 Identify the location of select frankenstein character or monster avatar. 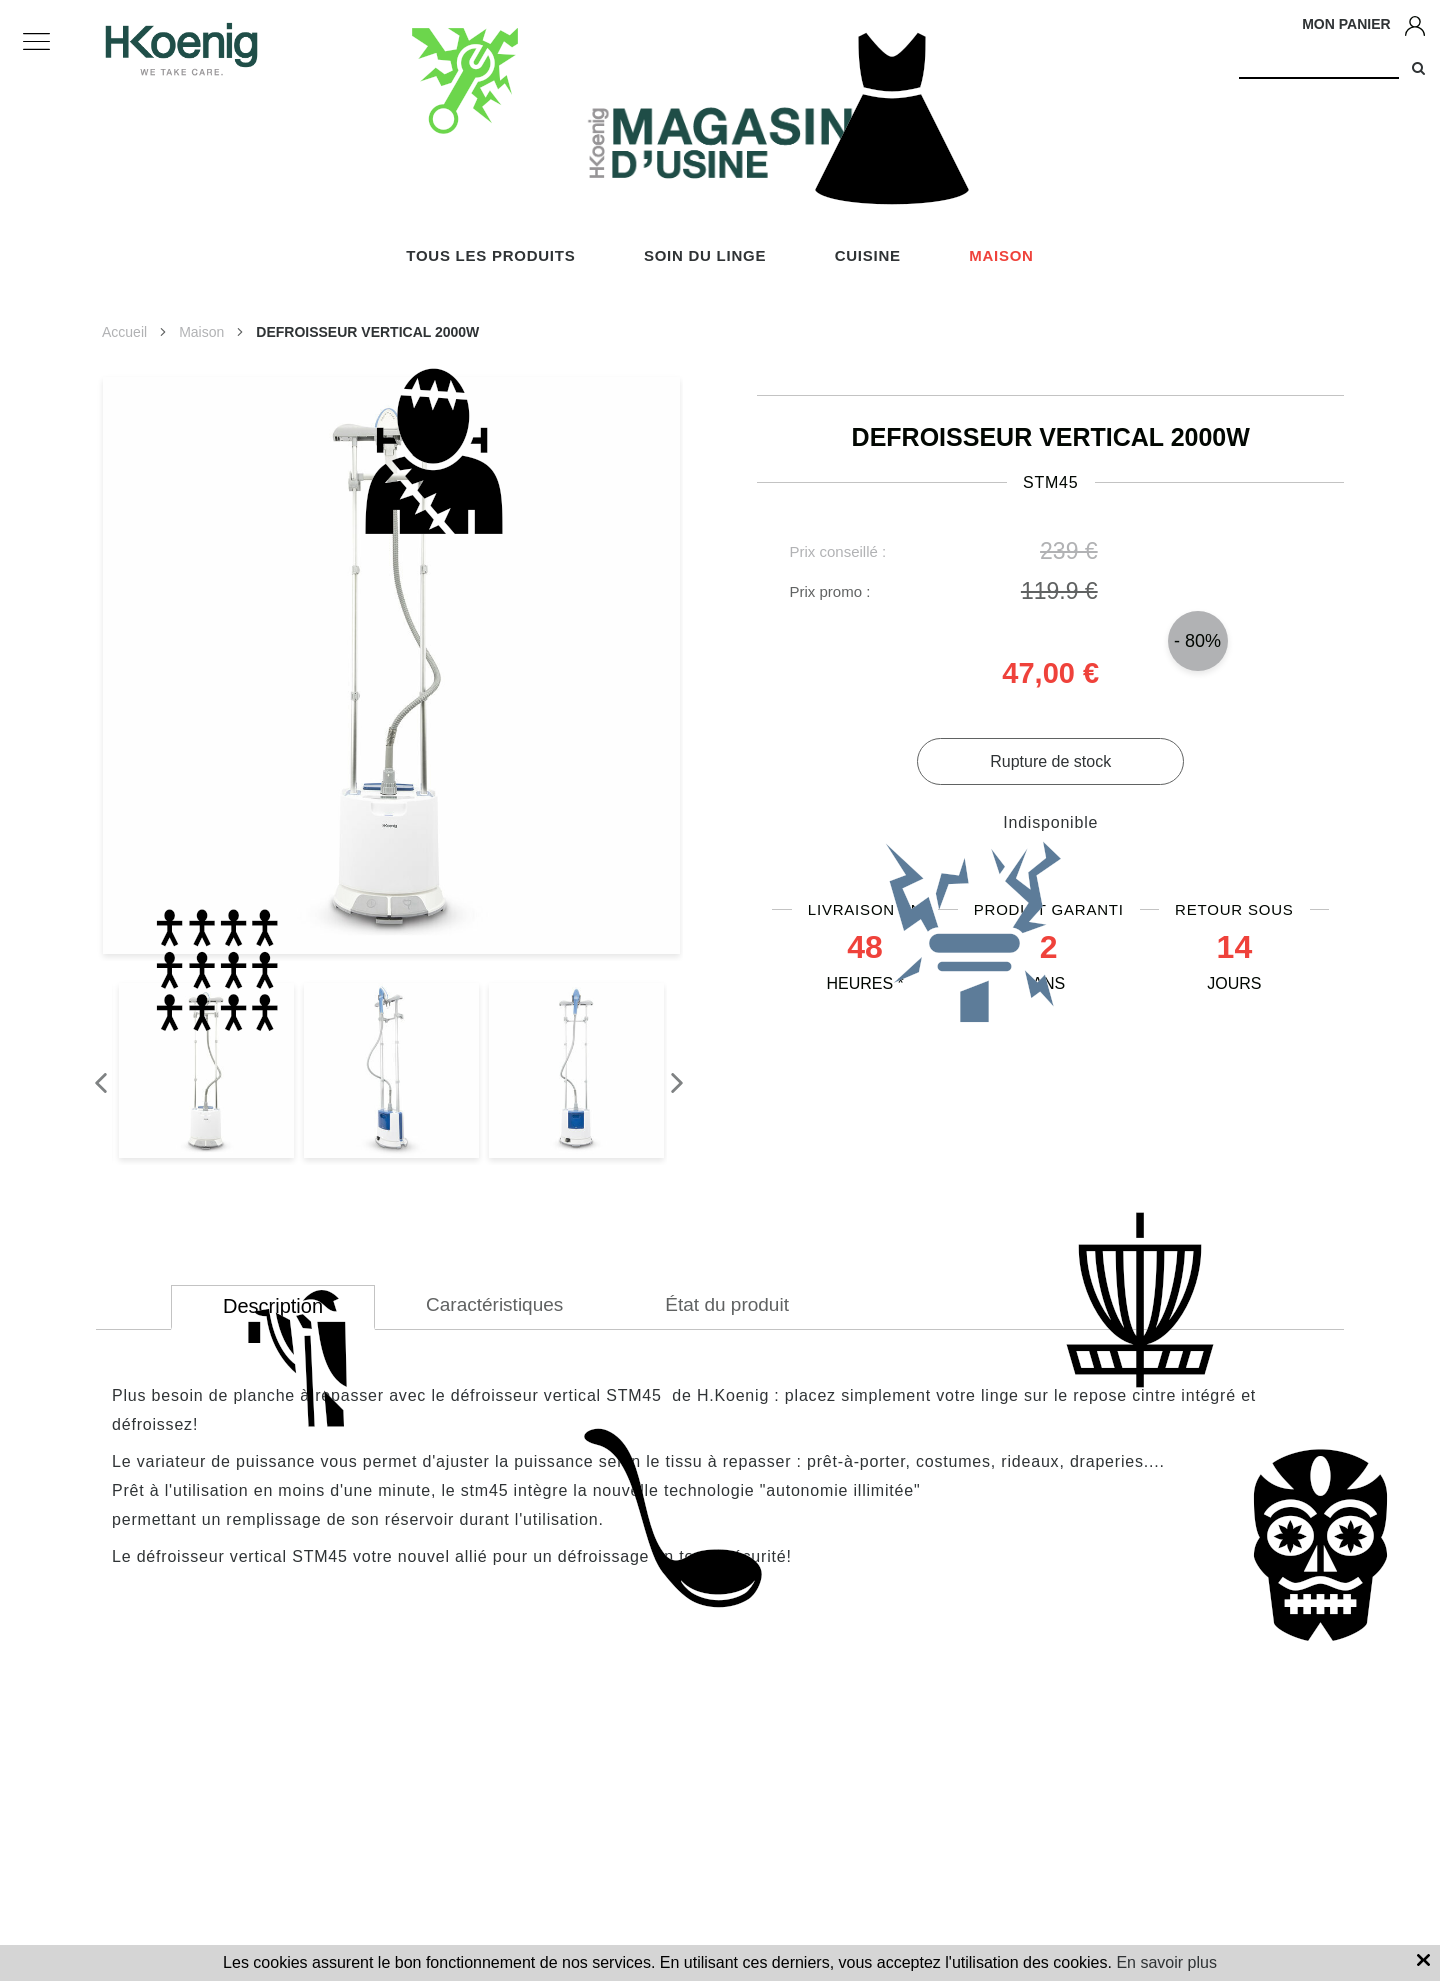
(434, 452).